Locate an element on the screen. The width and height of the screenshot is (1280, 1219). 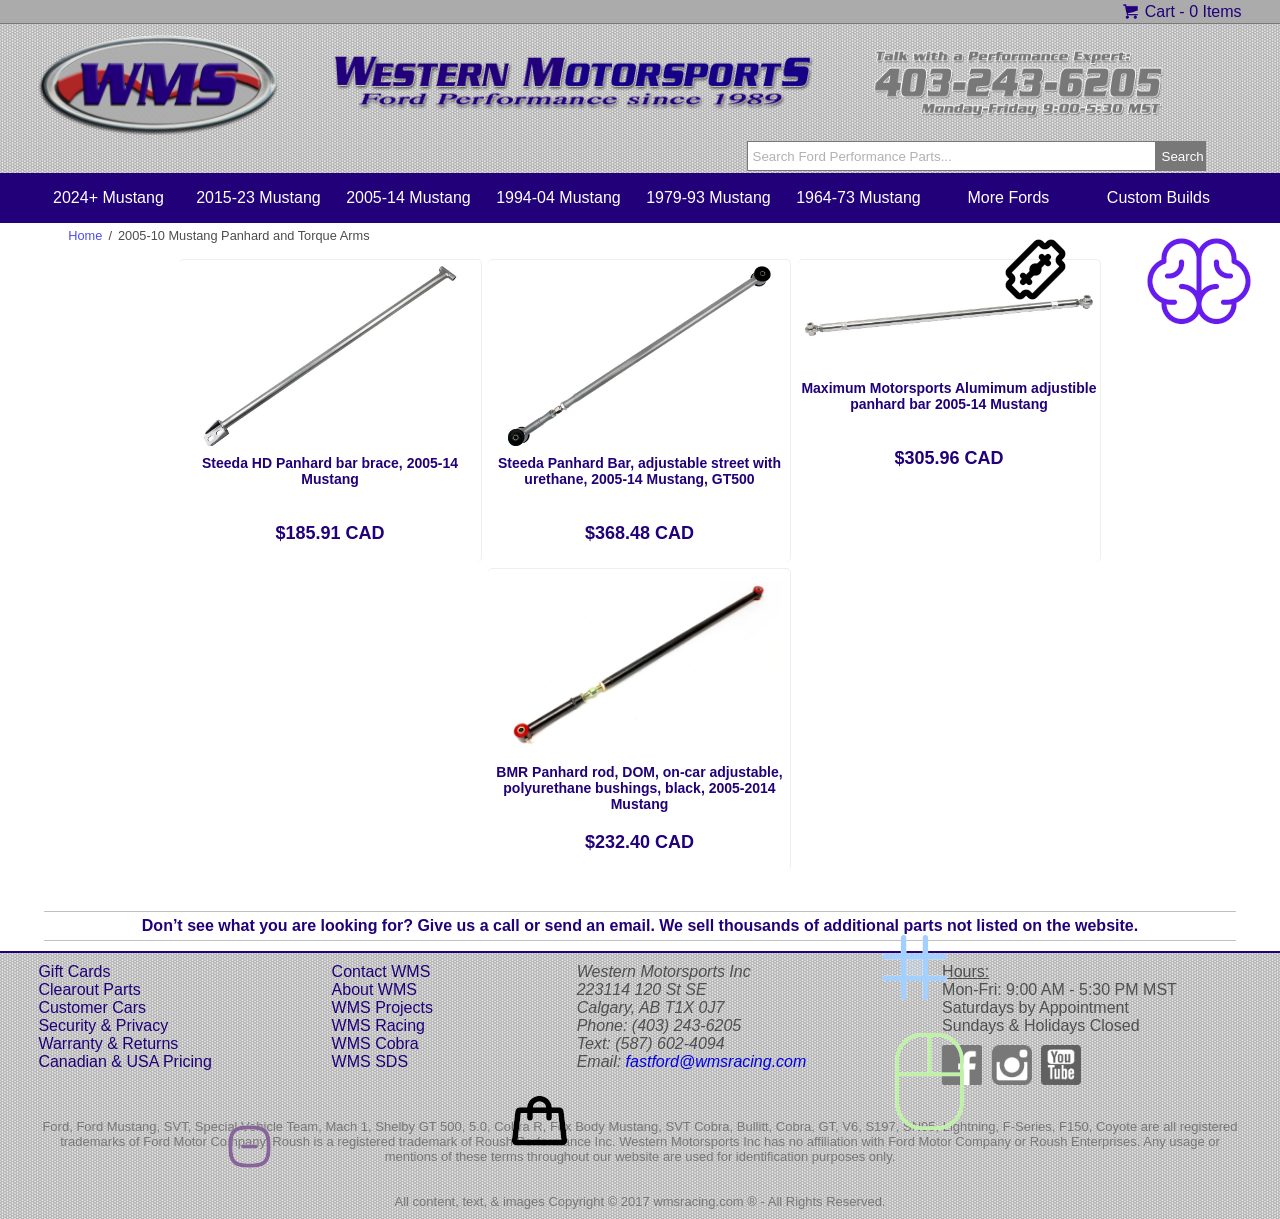
cutting or trimming tool is located at coordinates (1035, 269).